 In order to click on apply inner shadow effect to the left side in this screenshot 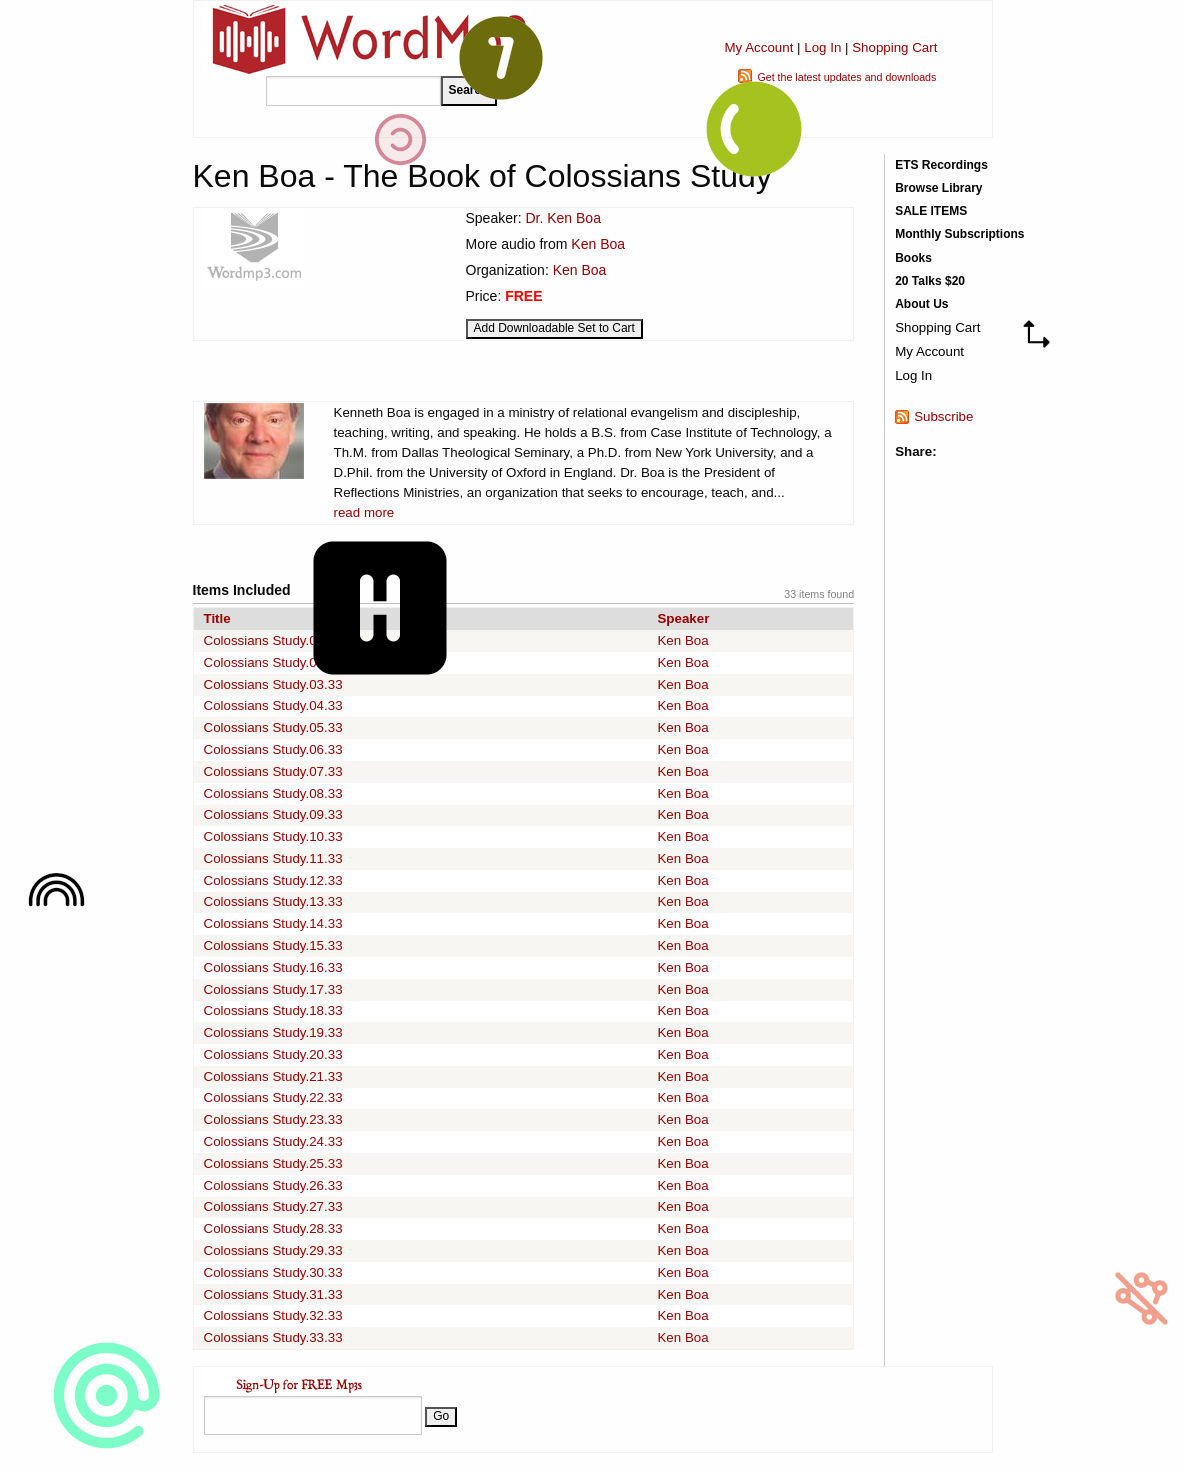, I will do `click(754, 129)`.